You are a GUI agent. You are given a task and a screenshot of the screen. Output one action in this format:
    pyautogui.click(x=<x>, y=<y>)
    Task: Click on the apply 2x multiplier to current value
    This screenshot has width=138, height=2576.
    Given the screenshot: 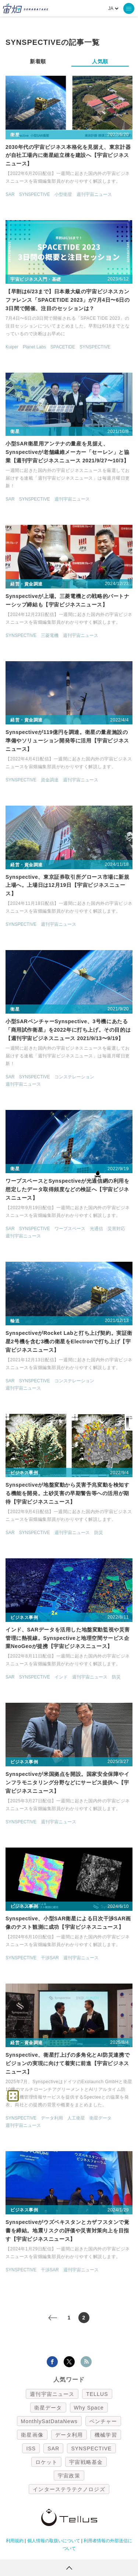 What is the action you would take?
    pyautogui.click(x=54, y=1613)
    